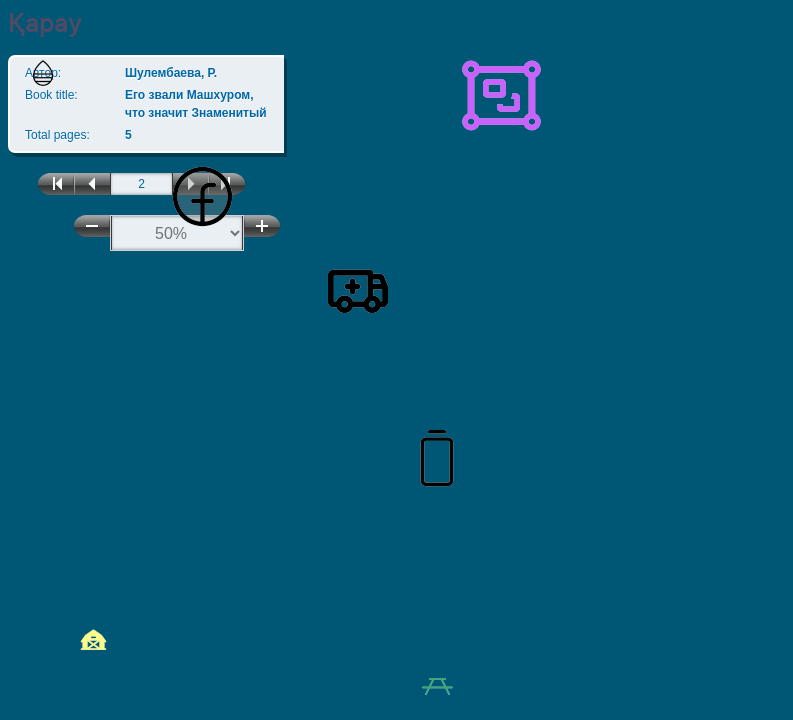 This screenshot has height=720, width=793. Describe the element at coordinates (202, 196) in the screenshot. I see `link to facebook profile or page` at that location.